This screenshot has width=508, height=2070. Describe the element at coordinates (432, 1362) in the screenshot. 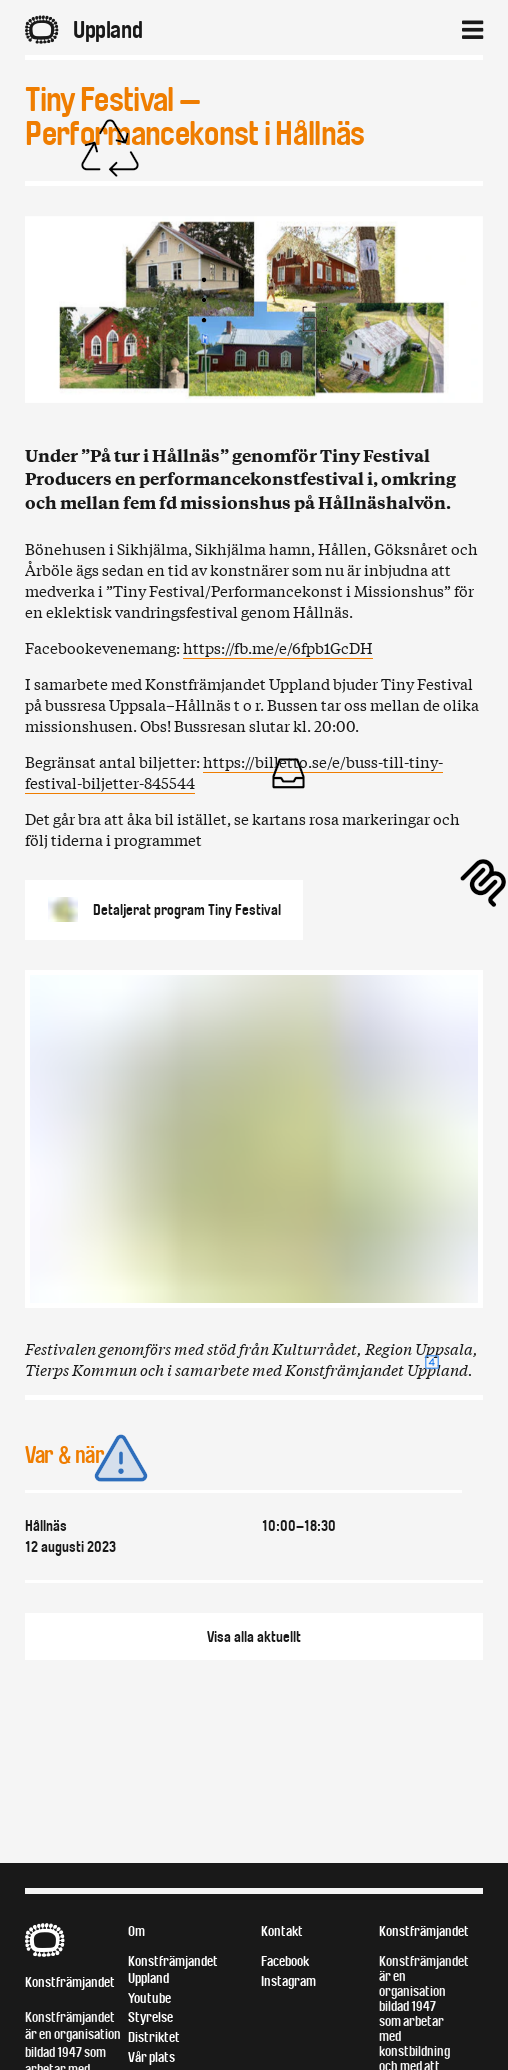

I see `select or input the number four` at that location.